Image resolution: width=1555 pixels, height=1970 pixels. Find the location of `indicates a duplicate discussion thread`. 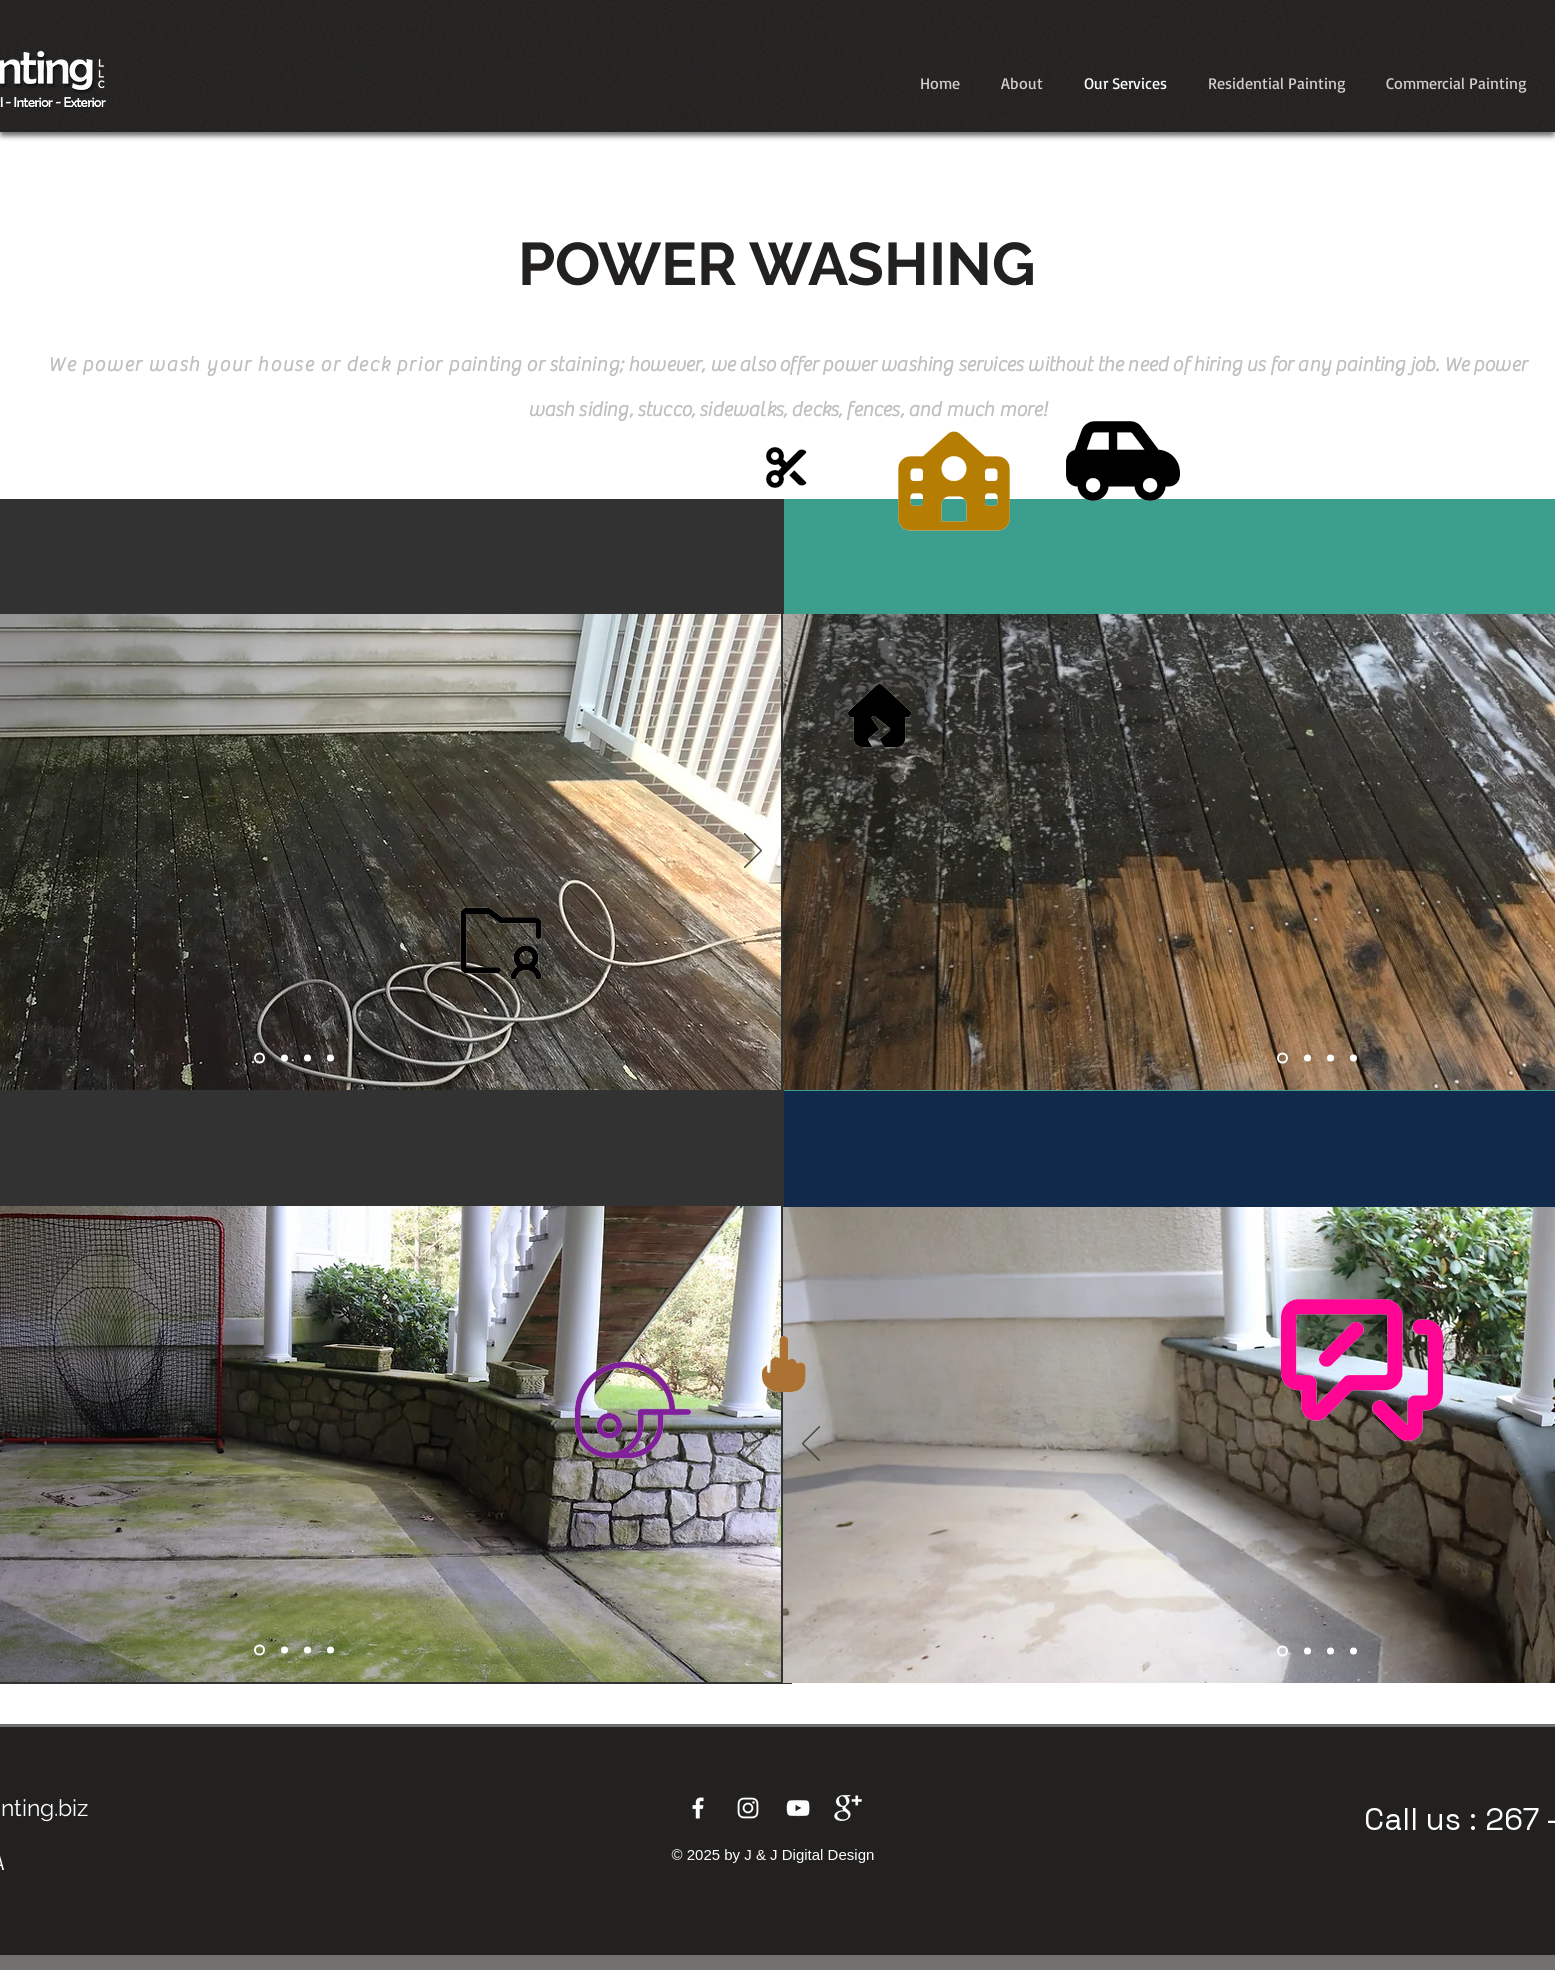

indicates a duplicate discussion thread is located at coordinates (1362, 1370).